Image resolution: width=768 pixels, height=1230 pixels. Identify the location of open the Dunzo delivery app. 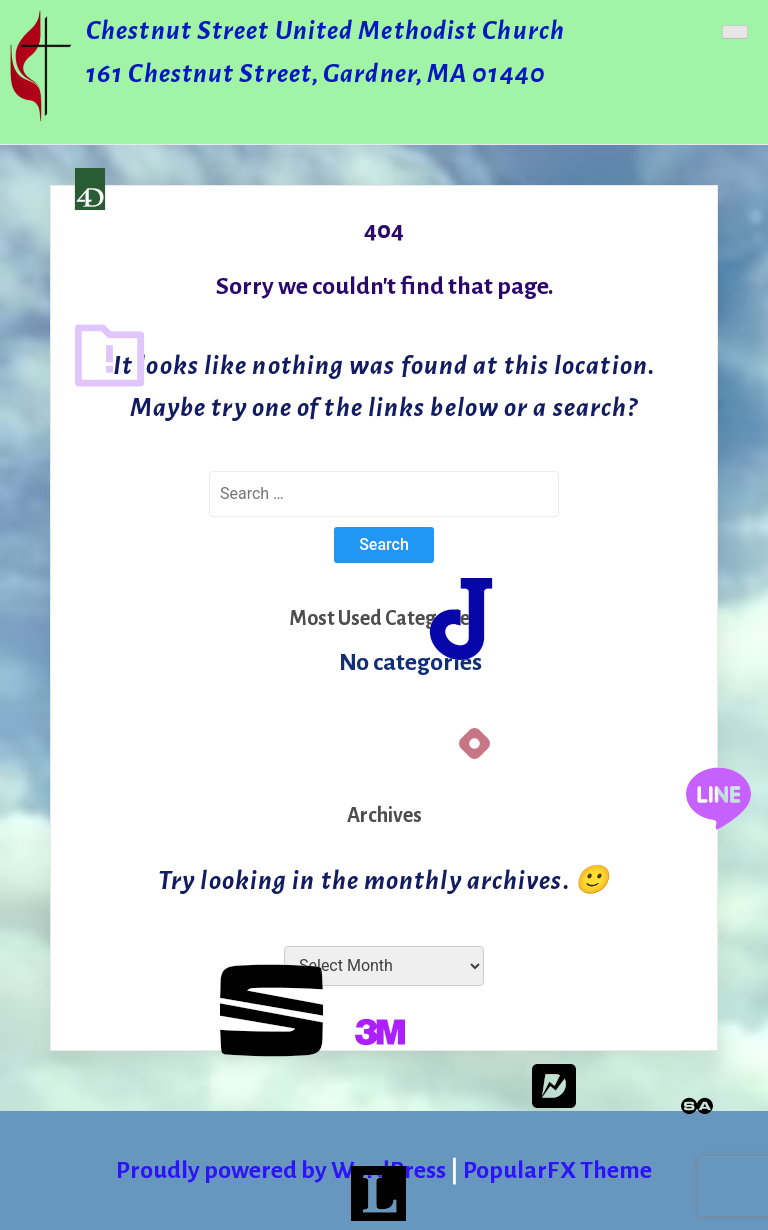
(554, 1086).